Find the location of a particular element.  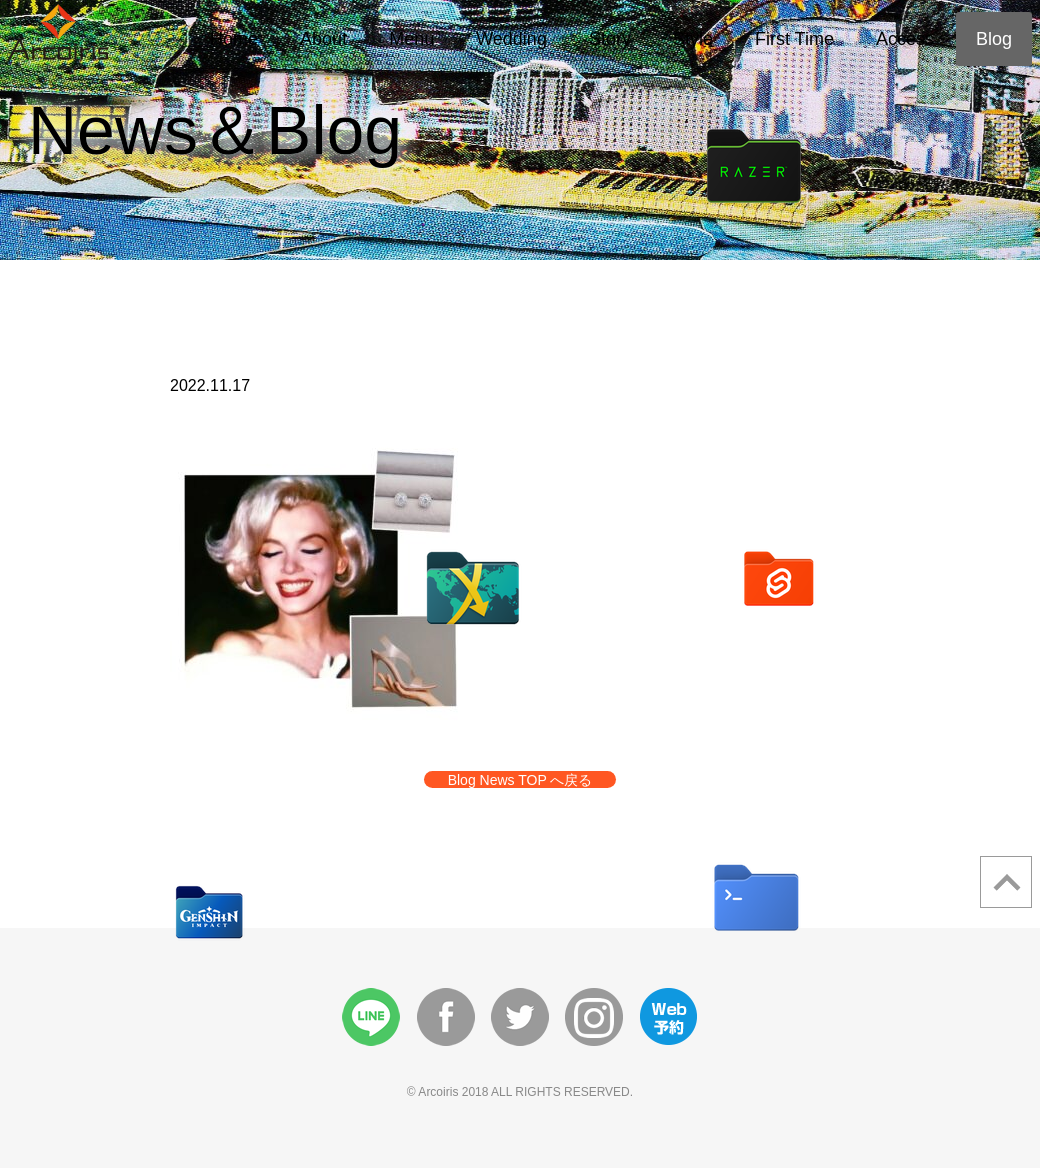

open folder containing powershell scripts is located at coordinates (756, 900).